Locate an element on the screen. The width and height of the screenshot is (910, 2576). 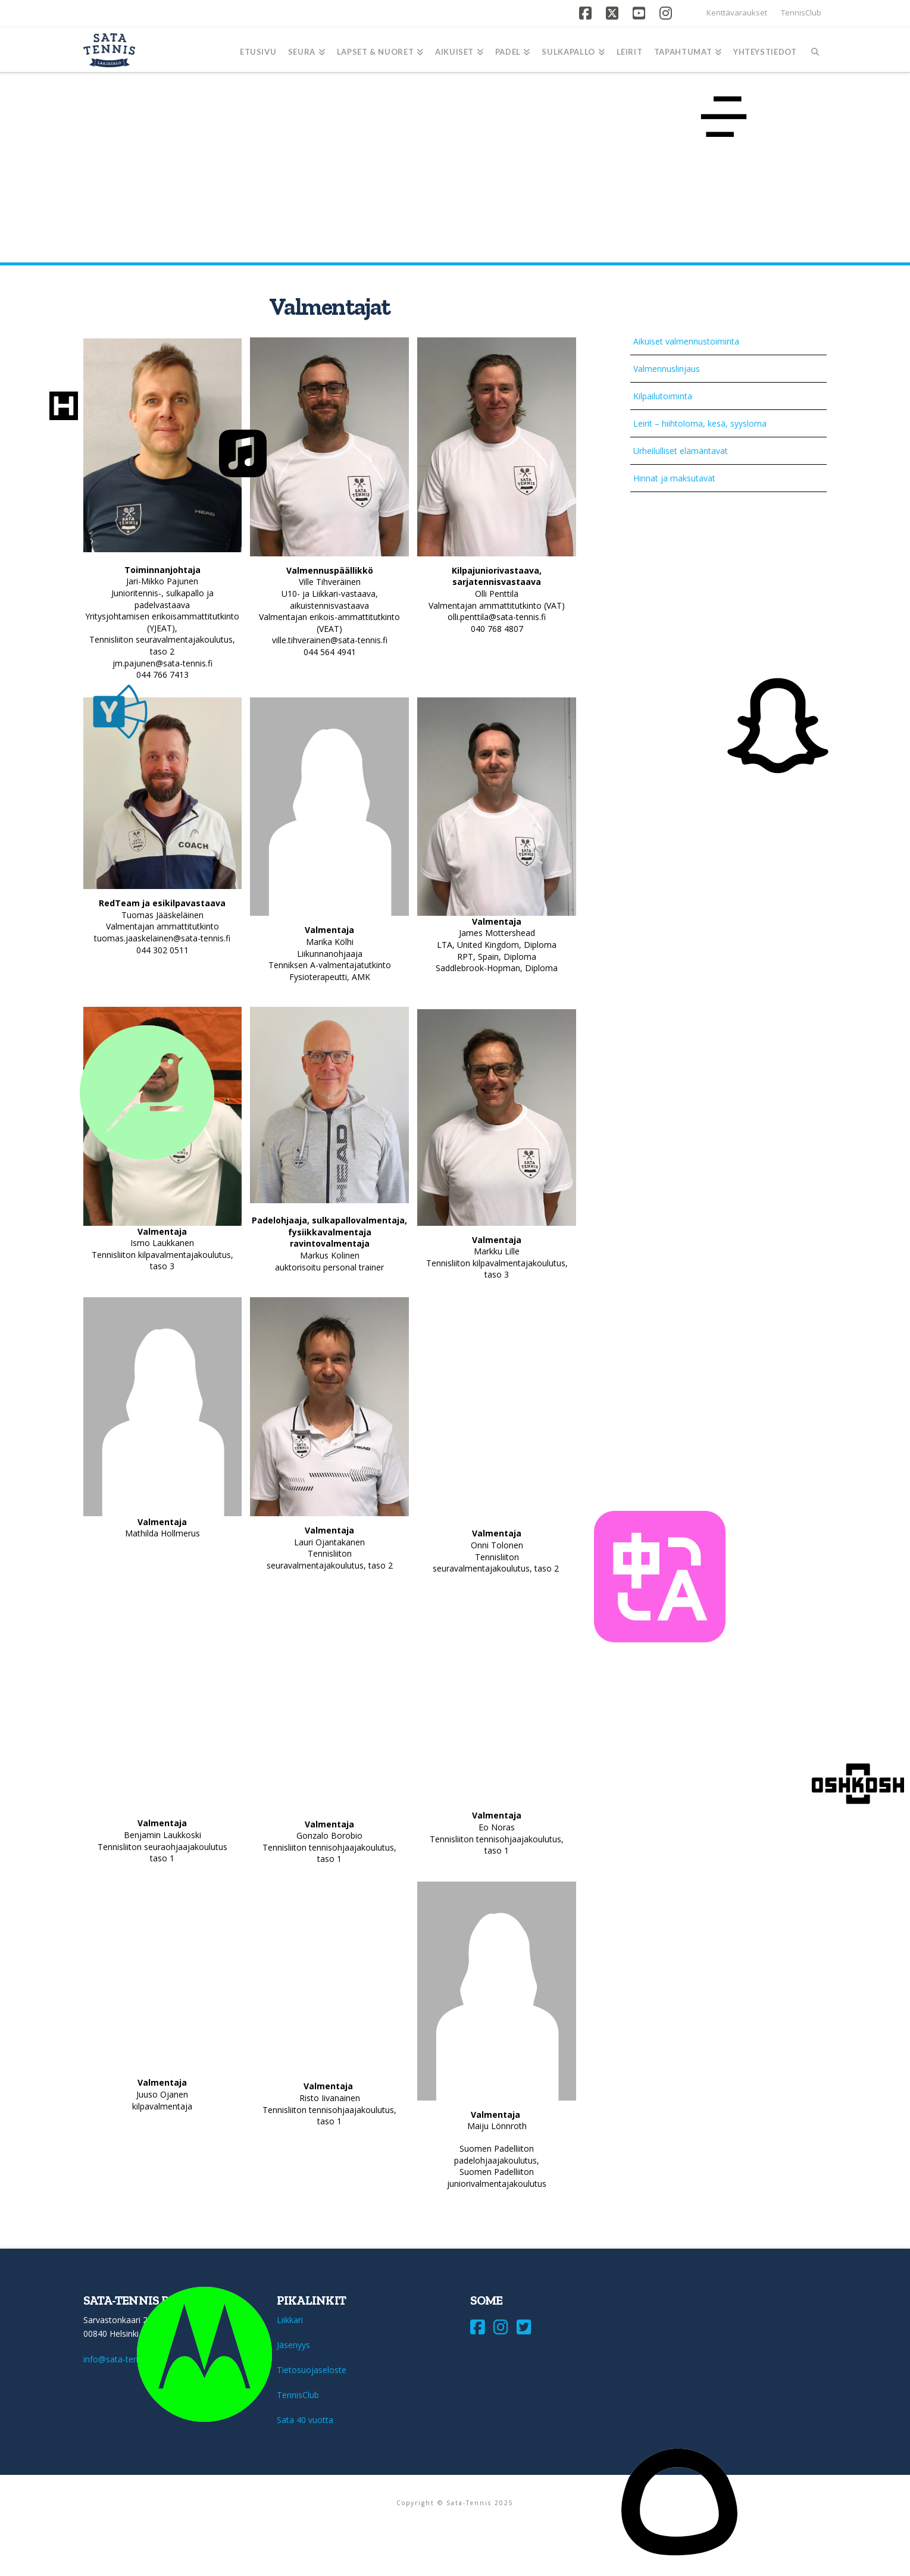
open snapchat is located at coordinates (778, 724).